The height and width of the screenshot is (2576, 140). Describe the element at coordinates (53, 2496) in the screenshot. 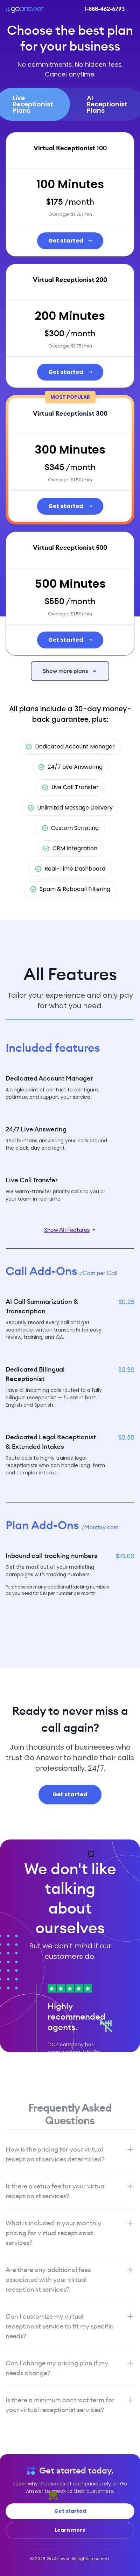

I see `auto-fit content to available width` at that location.